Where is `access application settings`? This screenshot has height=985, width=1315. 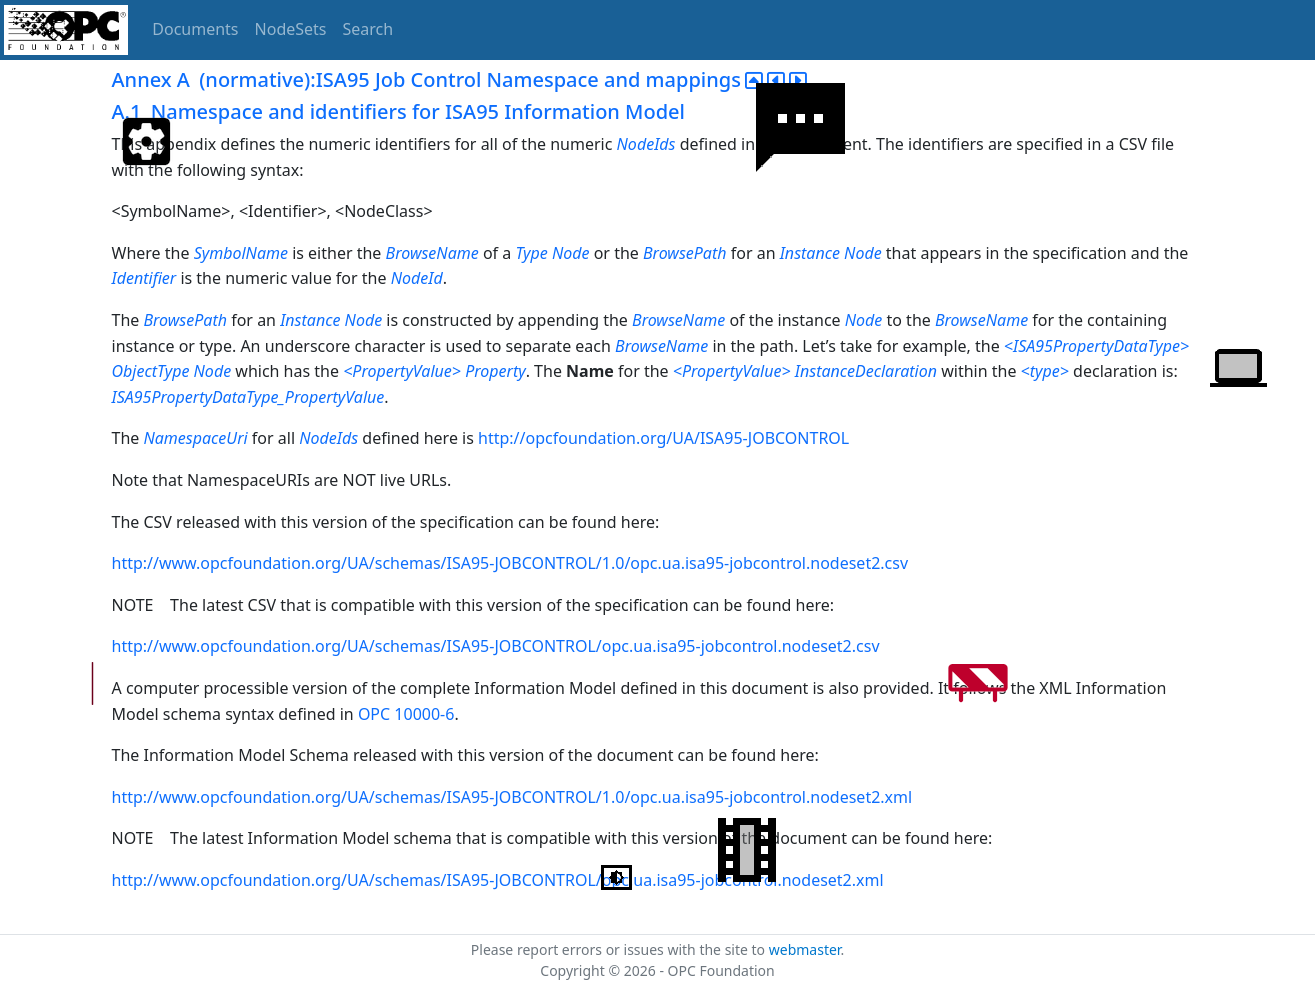 access application settings is located at coordinates (146, 141).